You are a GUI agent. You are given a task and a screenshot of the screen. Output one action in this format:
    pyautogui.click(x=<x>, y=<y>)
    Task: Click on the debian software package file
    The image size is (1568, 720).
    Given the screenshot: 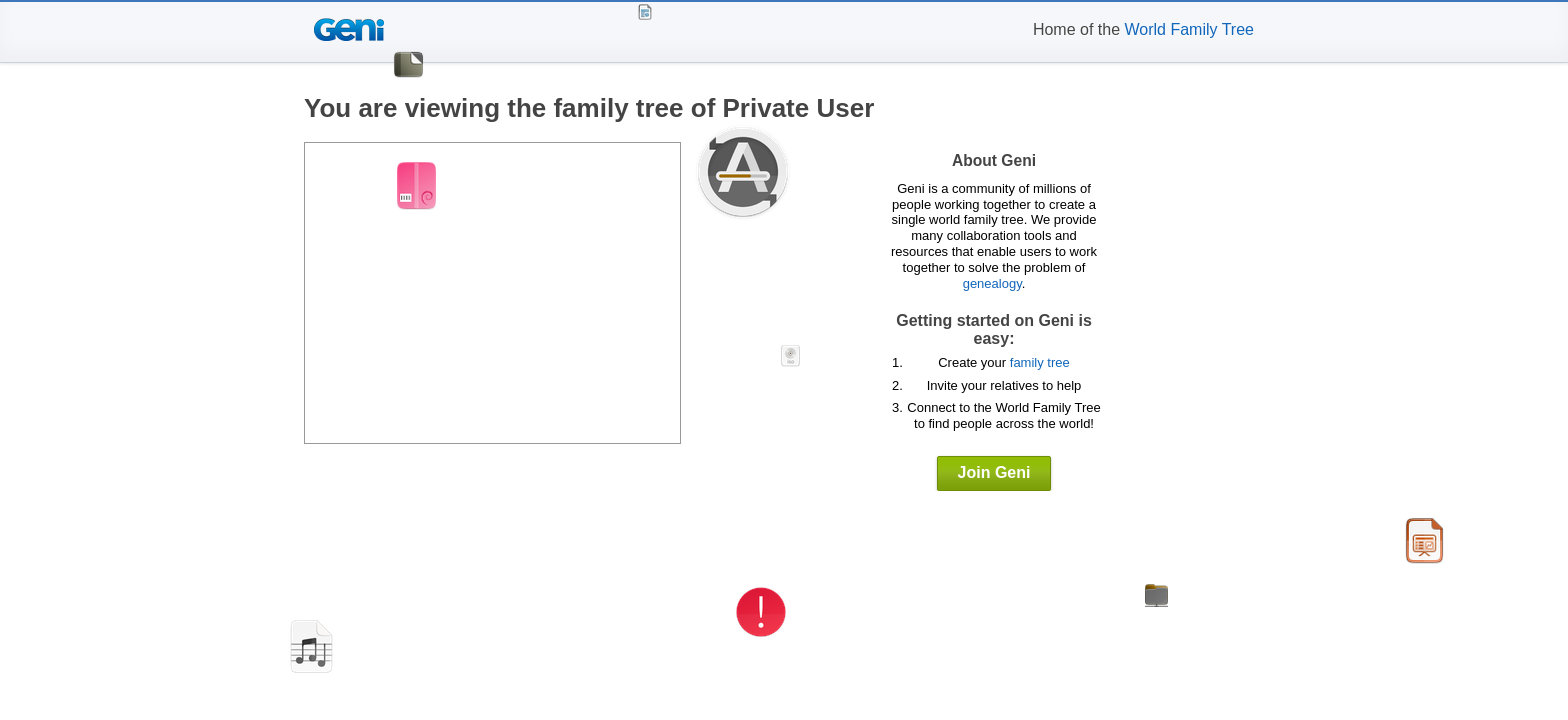 What is the action you would take?
    pyautogui.click(x=416, y=185)
    